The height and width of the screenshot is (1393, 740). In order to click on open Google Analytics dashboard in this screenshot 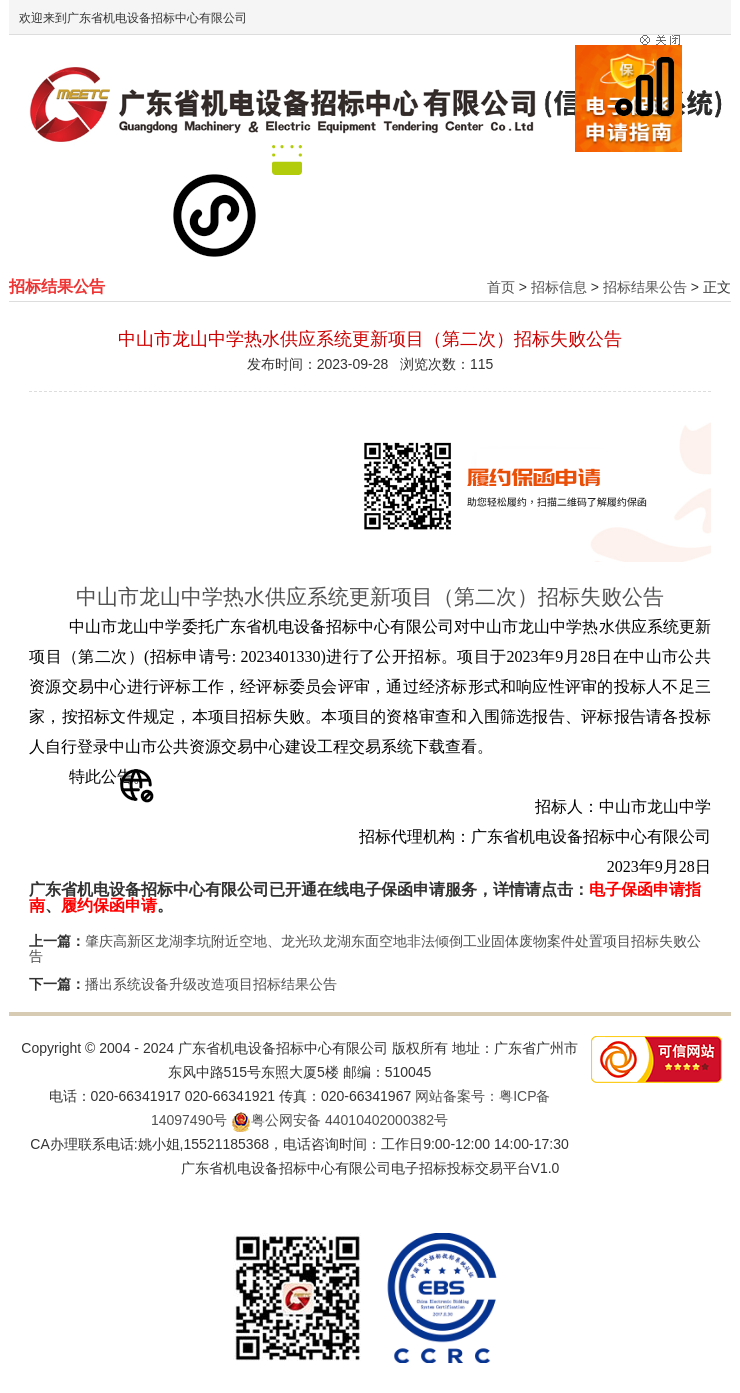, I will do `click(644, 86)`.